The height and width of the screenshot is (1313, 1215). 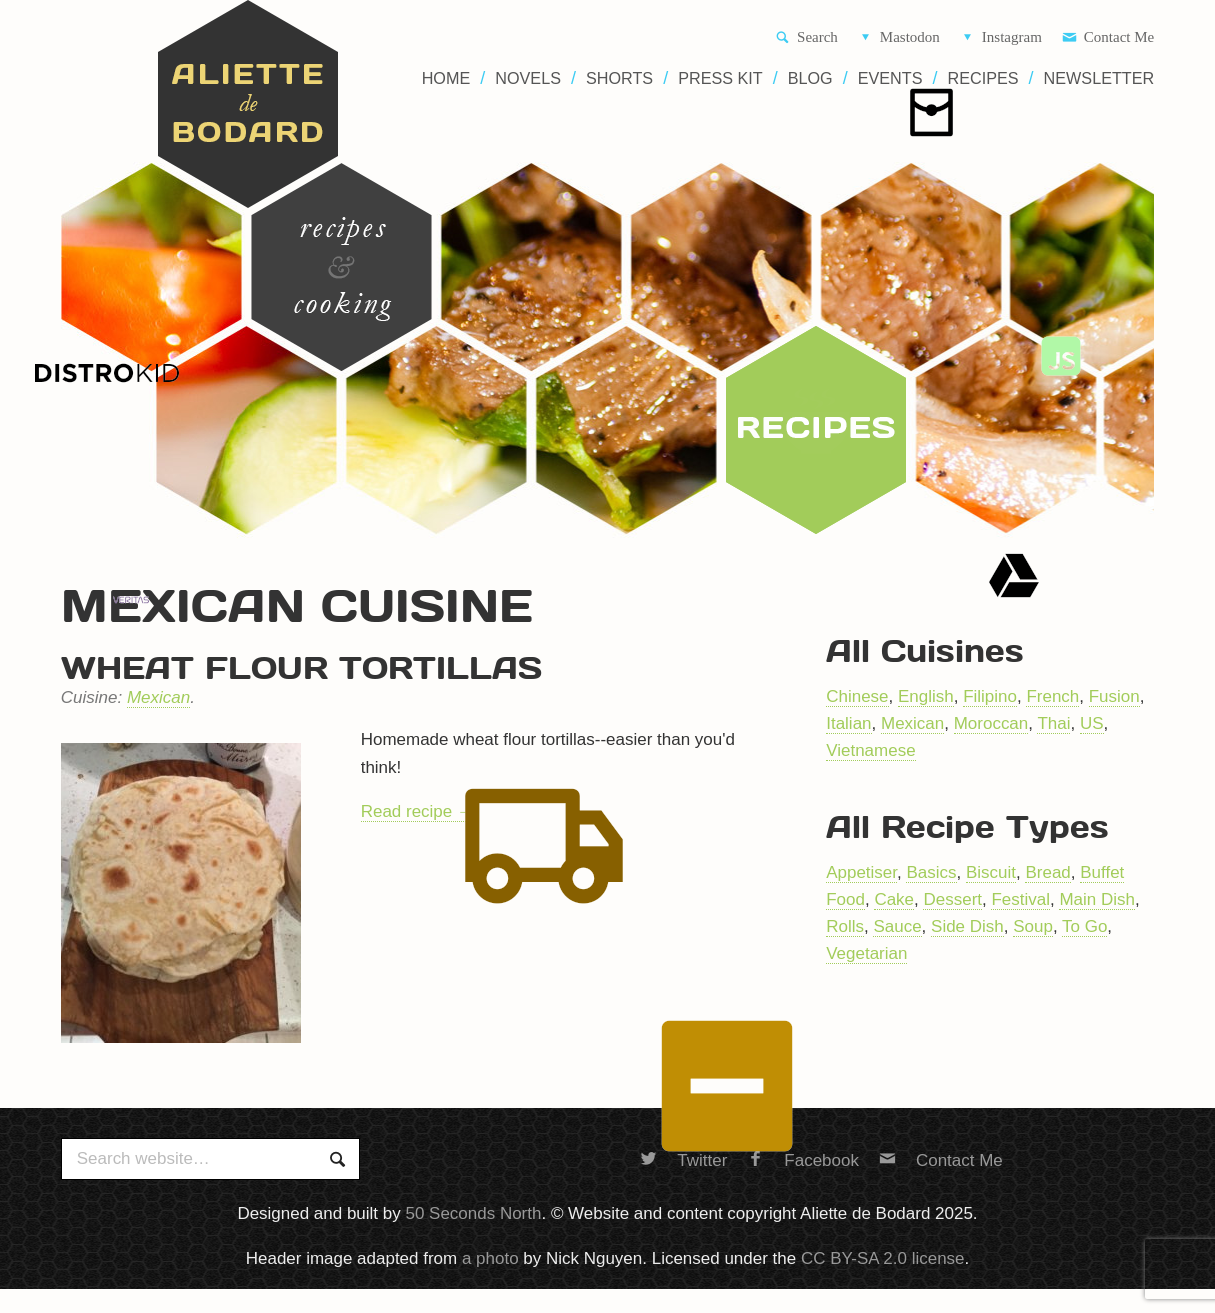 I want to click on indicates a partially selected or indeterminate checkbox state, so click(x=727, y=1086).